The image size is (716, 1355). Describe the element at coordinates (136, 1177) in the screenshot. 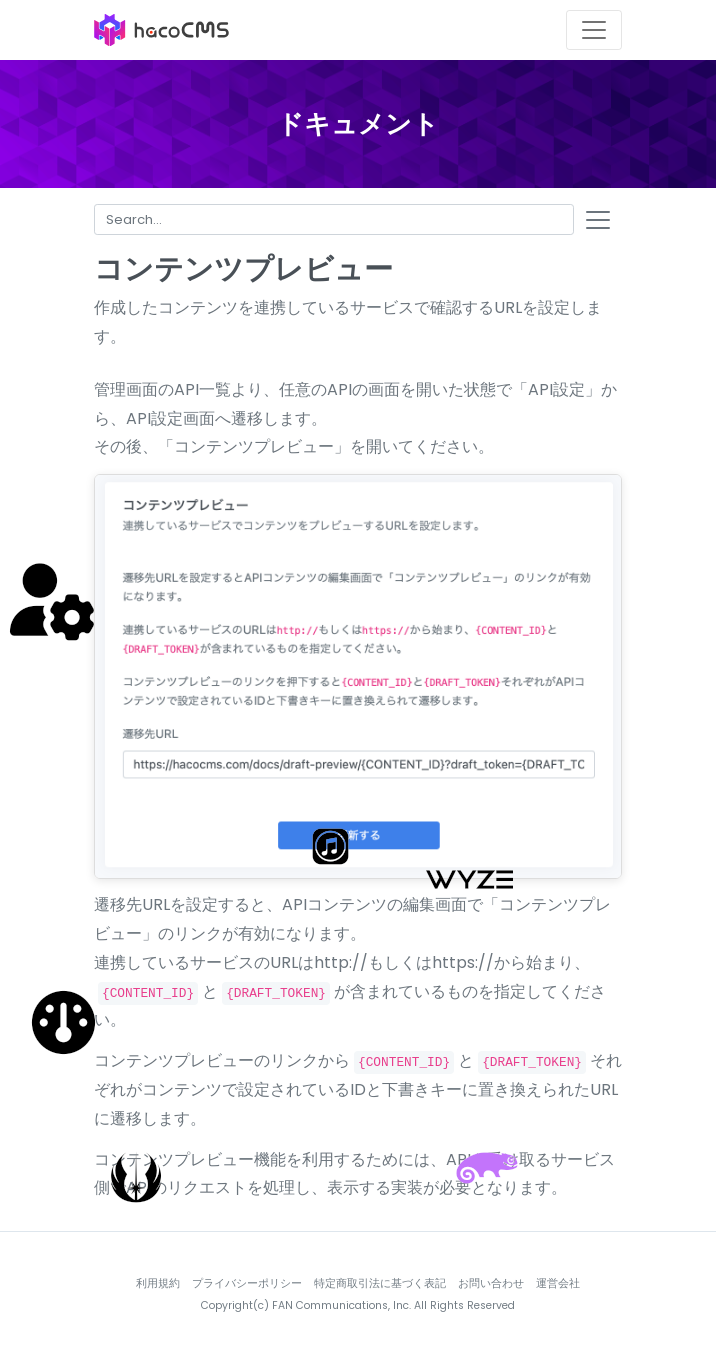

I see `jedi order logo from star wars` at that location.